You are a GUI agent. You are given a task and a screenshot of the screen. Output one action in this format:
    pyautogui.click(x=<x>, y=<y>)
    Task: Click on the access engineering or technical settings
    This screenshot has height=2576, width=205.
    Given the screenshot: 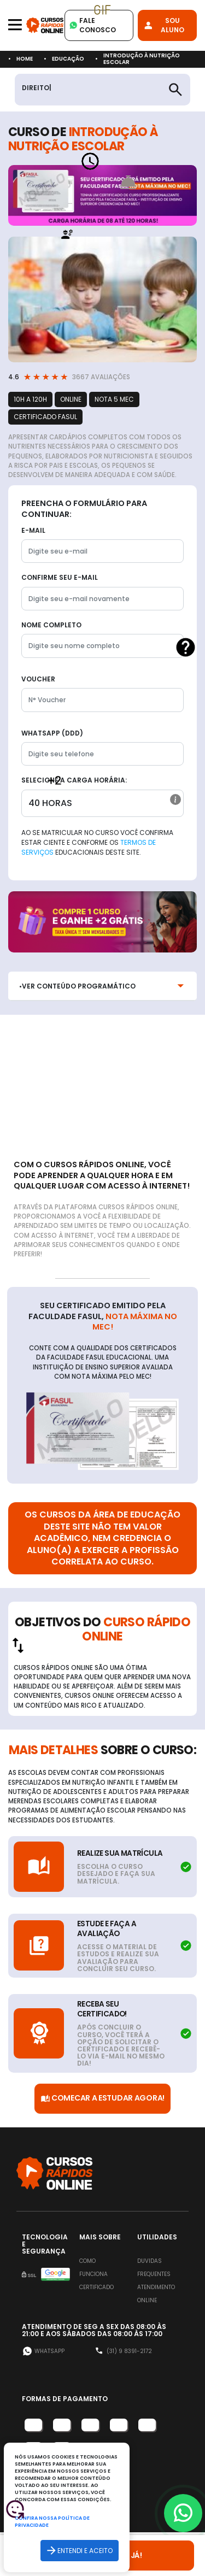 What is the action you would take?
    pyautogui.click(x=67, y=234)
    